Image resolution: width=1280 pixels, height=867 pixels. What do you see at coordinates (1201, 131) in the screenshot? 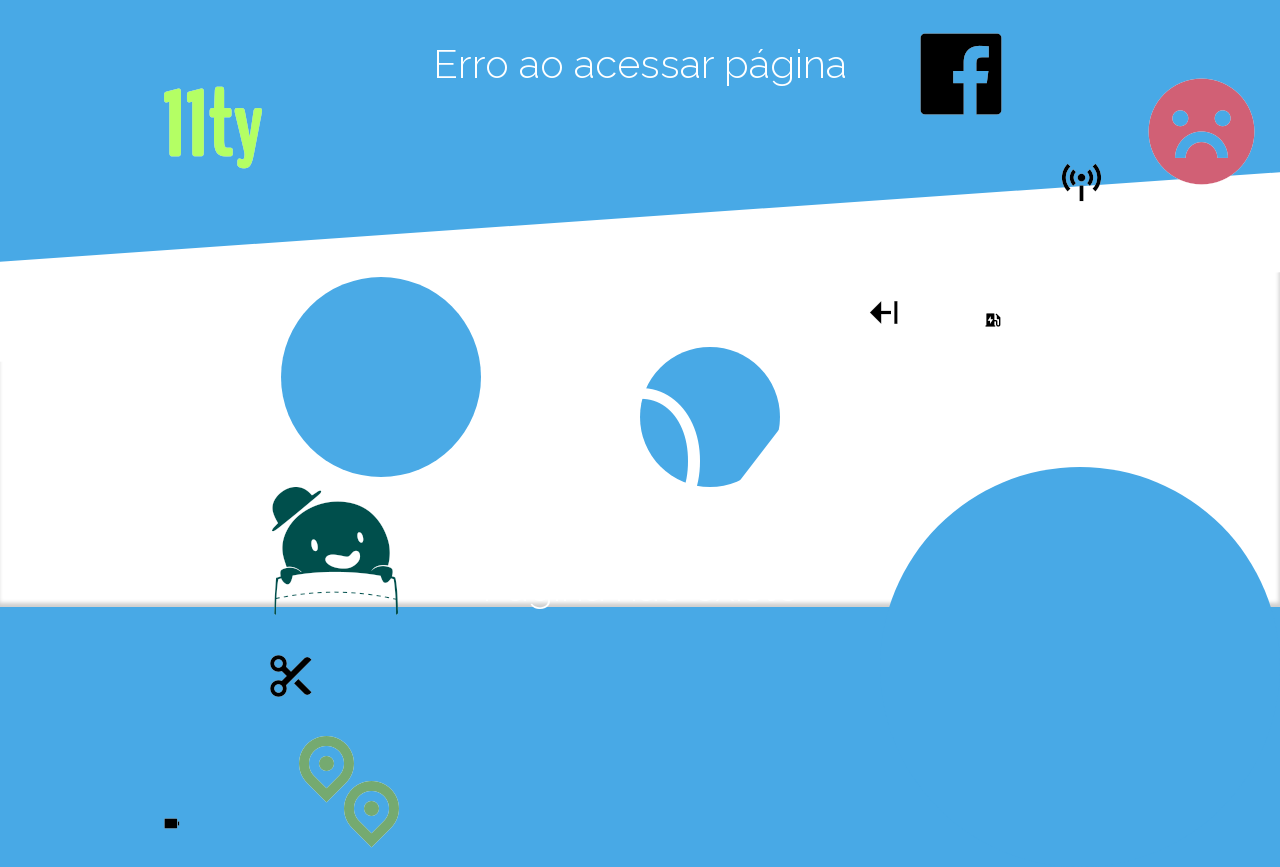
I see `rate experience as negative or unsatisfied` at bounding box center [1201, 131].